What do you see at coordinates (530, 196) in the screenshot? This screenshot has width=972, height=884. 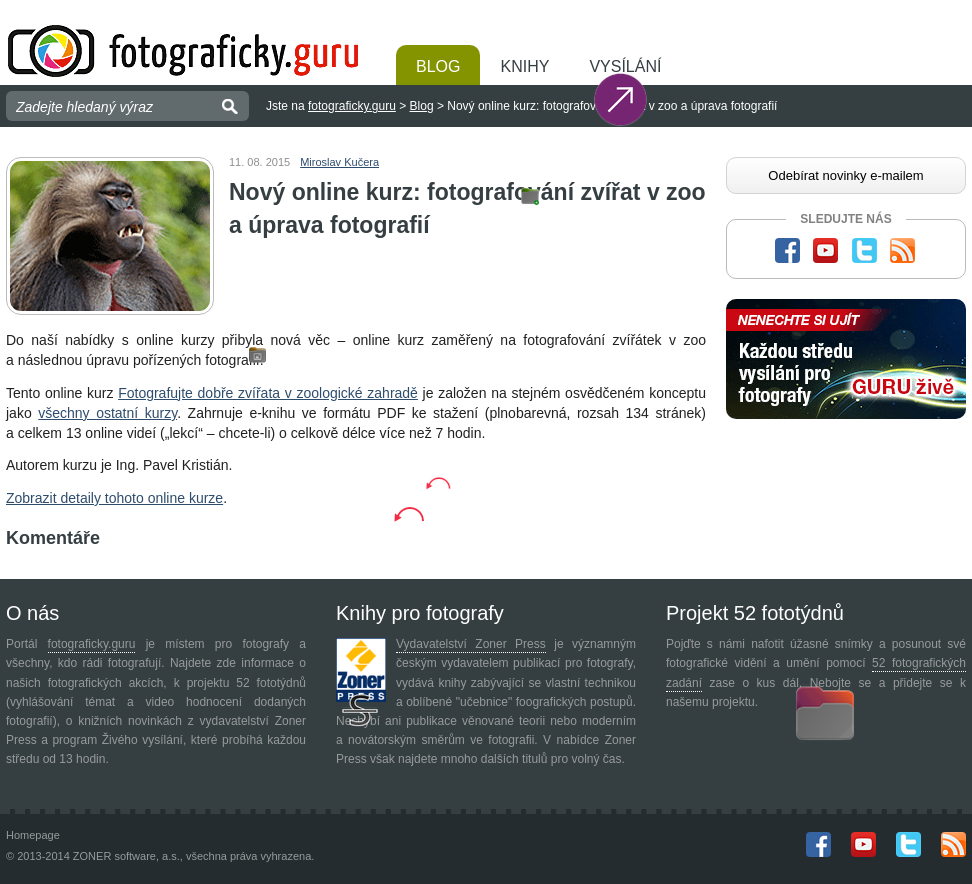 I see `create a new folder` at bounding box center [530, 196].